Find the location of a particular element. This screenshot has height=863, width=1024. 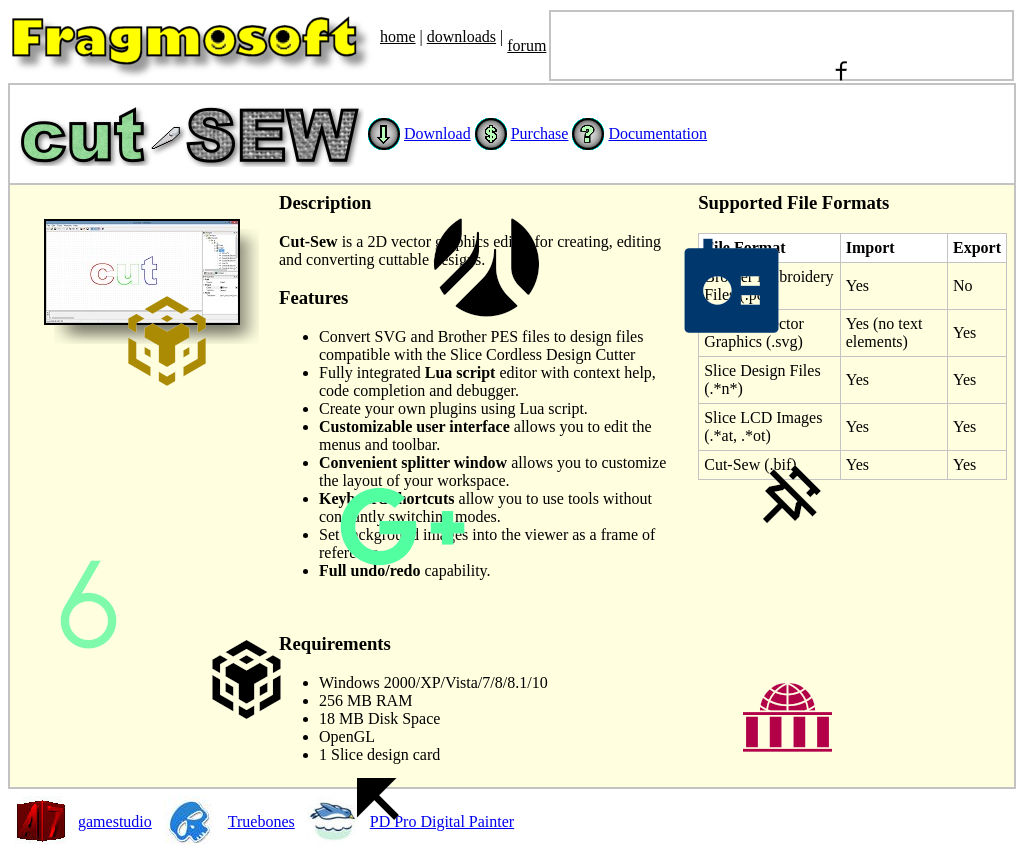

roots development framework logo is located at coordinates (486, 267).